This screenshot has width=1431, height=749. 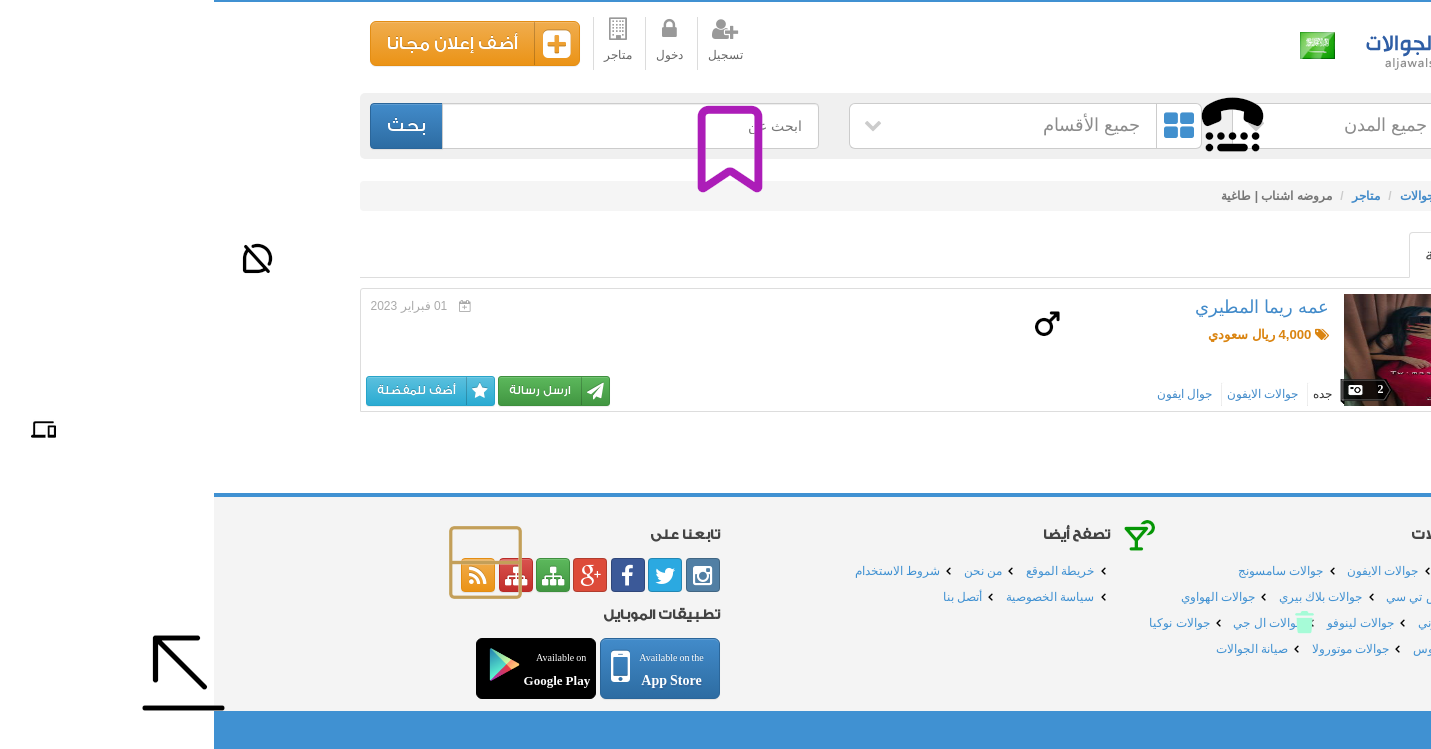 What do you see at coordinates (1232, 124) in the screenshot?
I see `access TTY or text telephone services` at bounding box center [1232, 124].